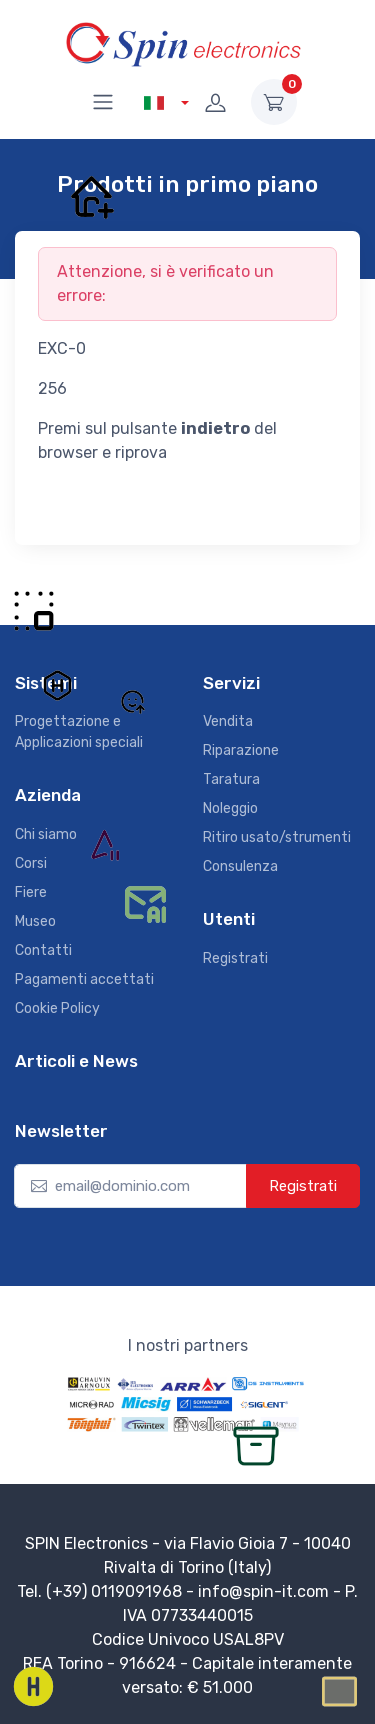 The image size is (375, 1724). I want to click on add a new home or address, so click(91, 196).